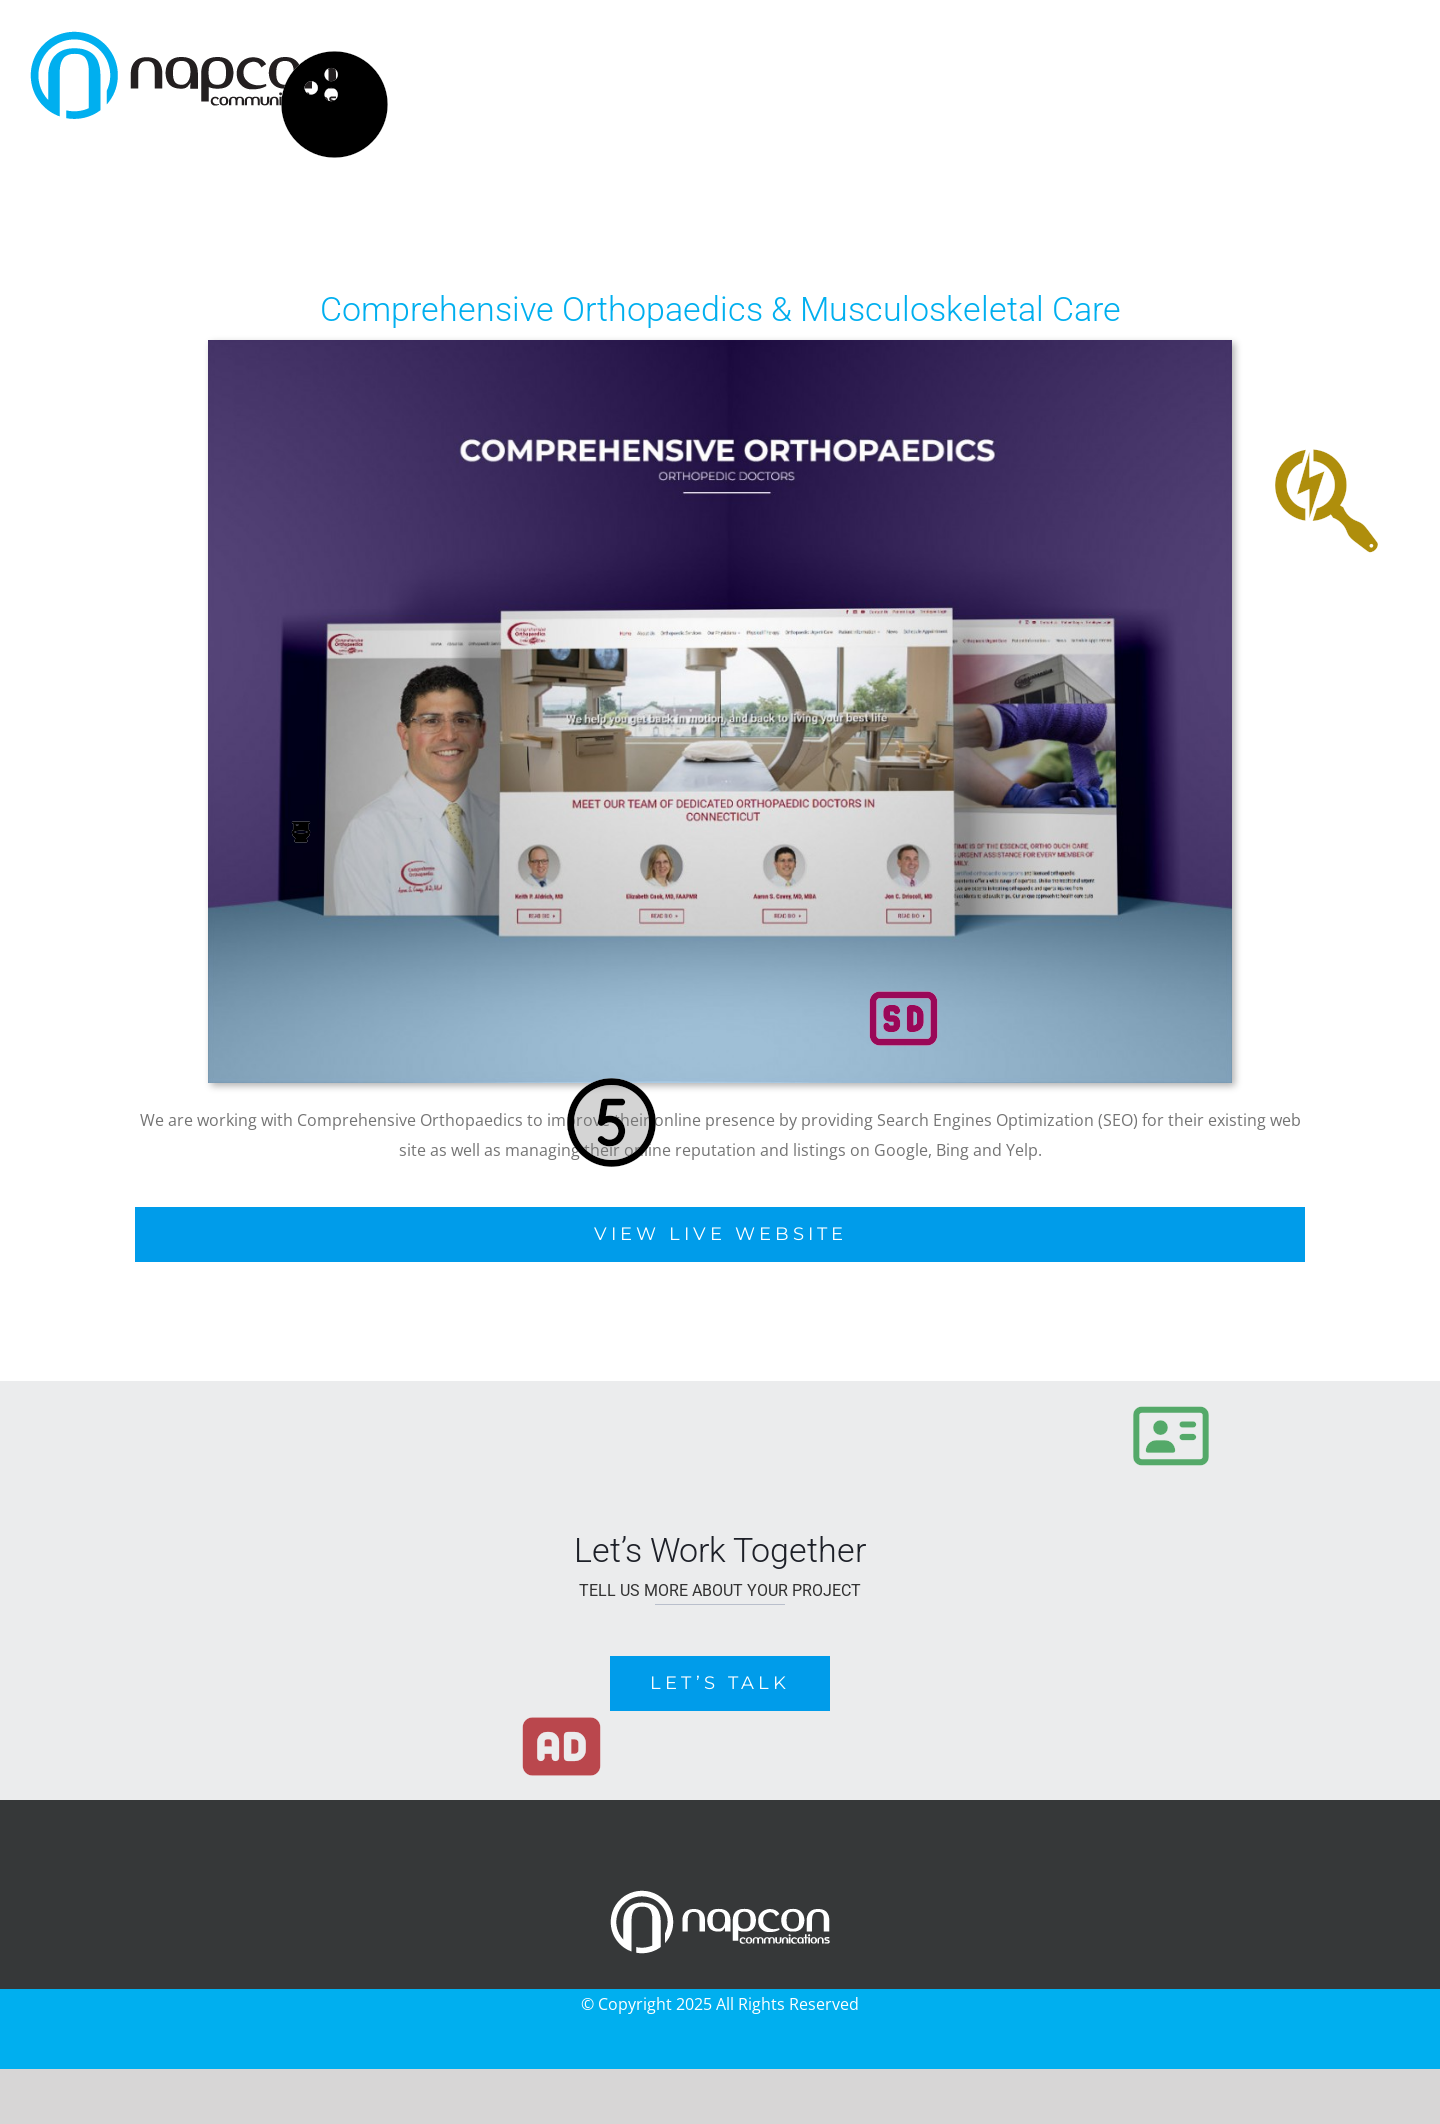 This screenshot has height=2124, width=1440. Describe the element at coordinates (1326, 499) in the screenshot. I see `searchengin logo` at that location.